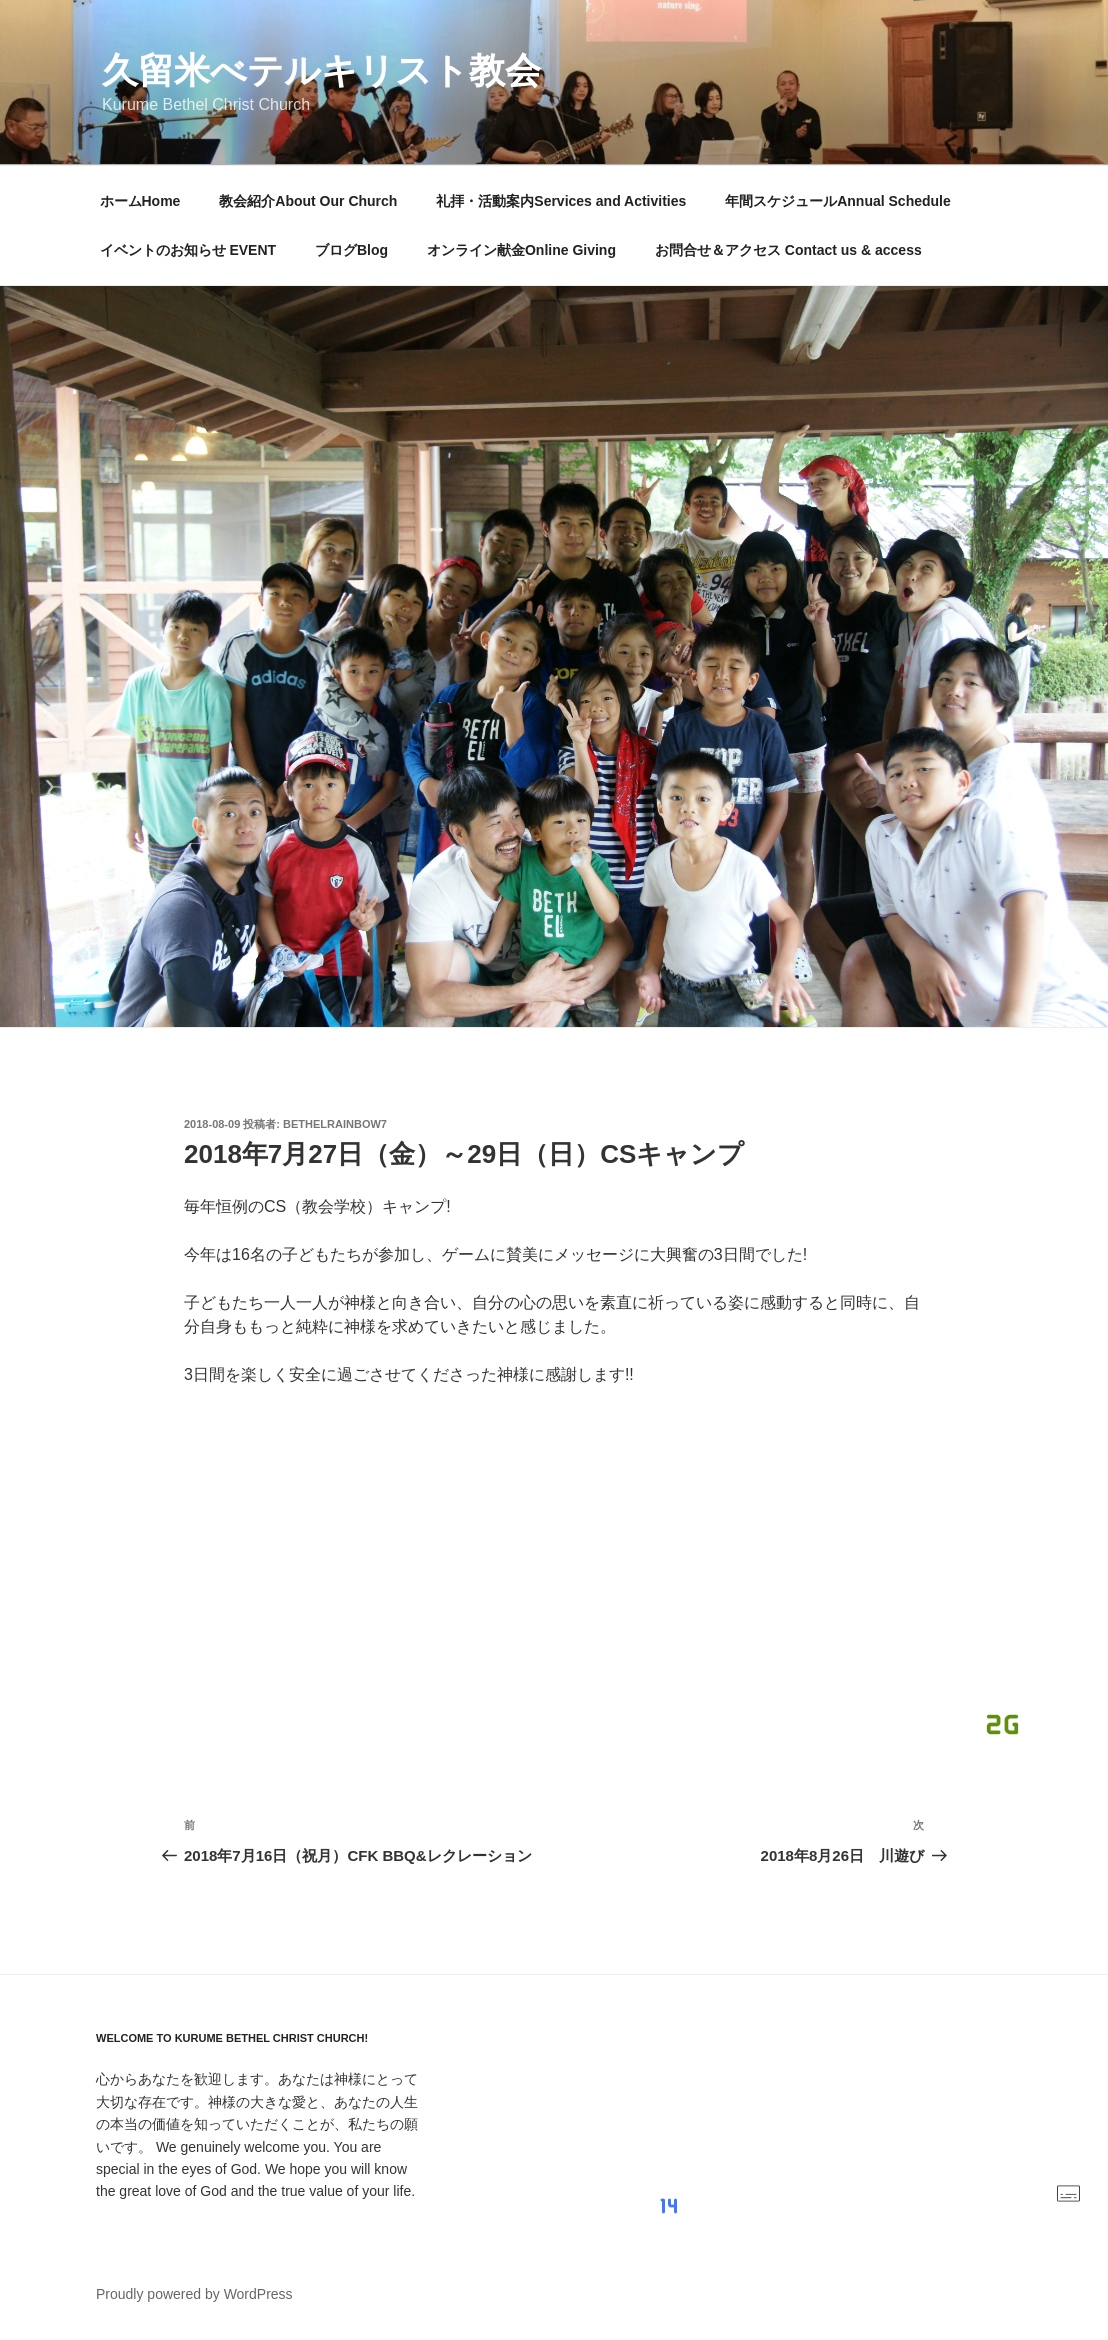  Describe the element at coordinates (1002, 1724) in the screenshot. I see `indicates 2G cellular network connection` at that location.